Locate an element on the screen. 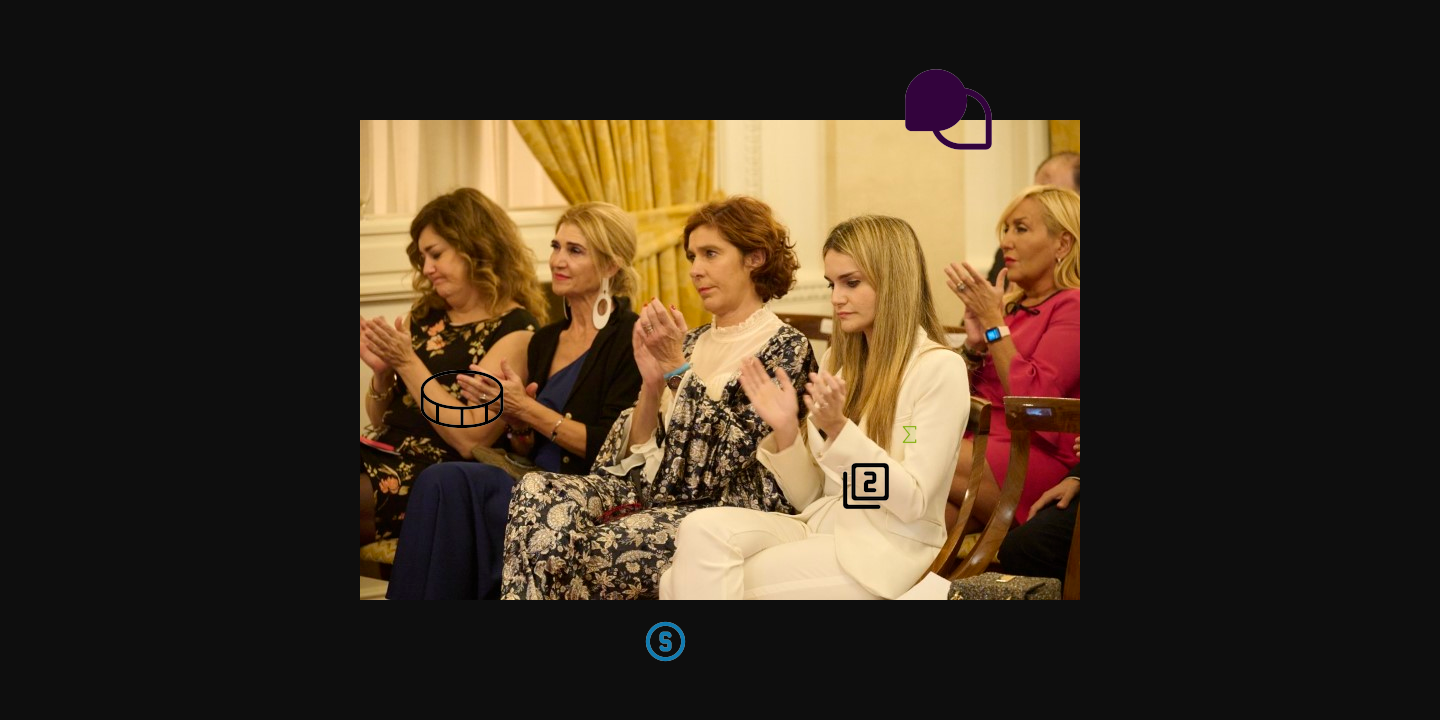 This screenshot has width=1440, height=720. open messaging or chat conversations is located at coordinates (948, 109).